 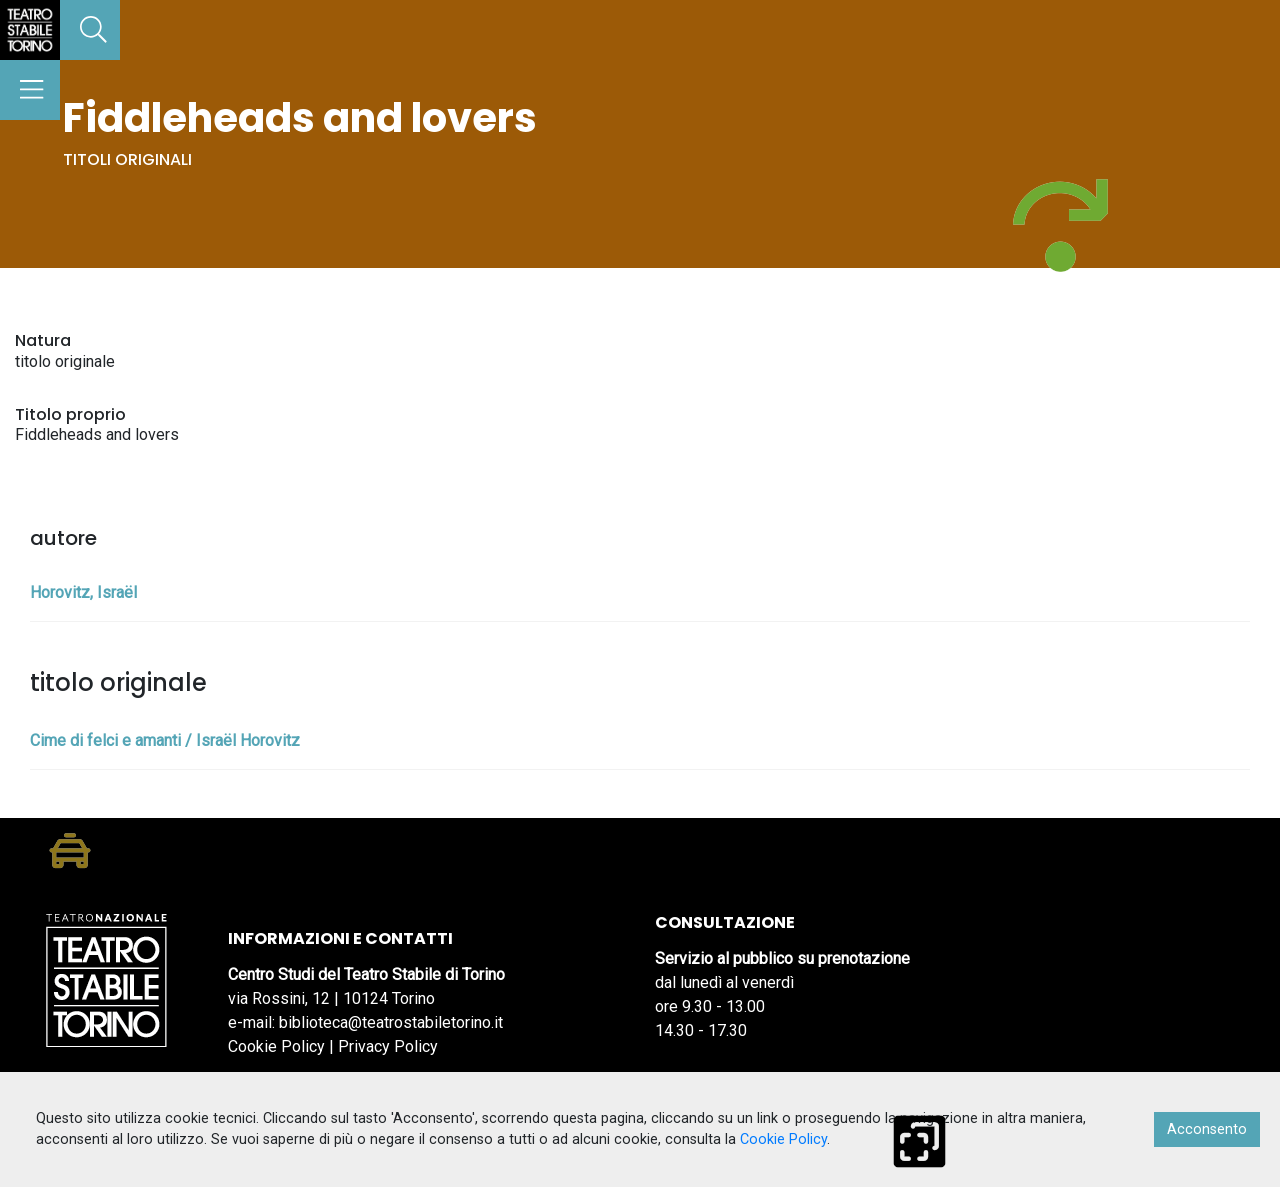 What do you see at coordinates (919, 1141) in the screenshot?
I see `bring selection to front layer` at bounding box center [919, 1141].